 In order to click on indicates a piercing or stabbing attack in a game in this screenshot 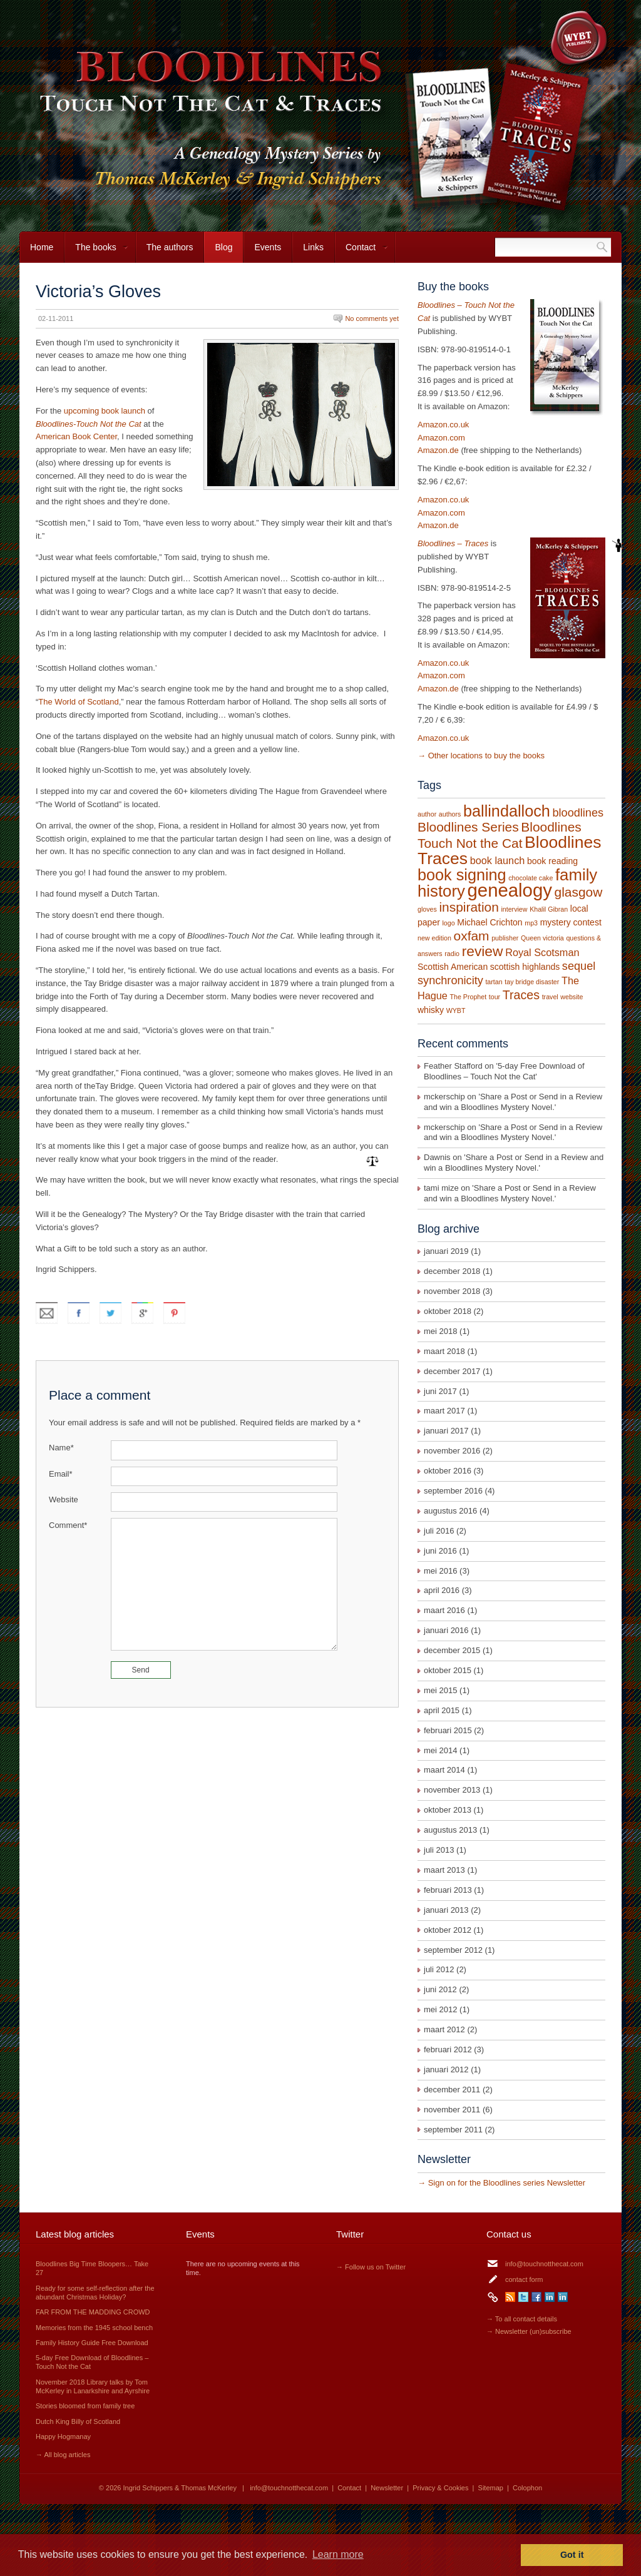, I will do `click(618, 545)`.